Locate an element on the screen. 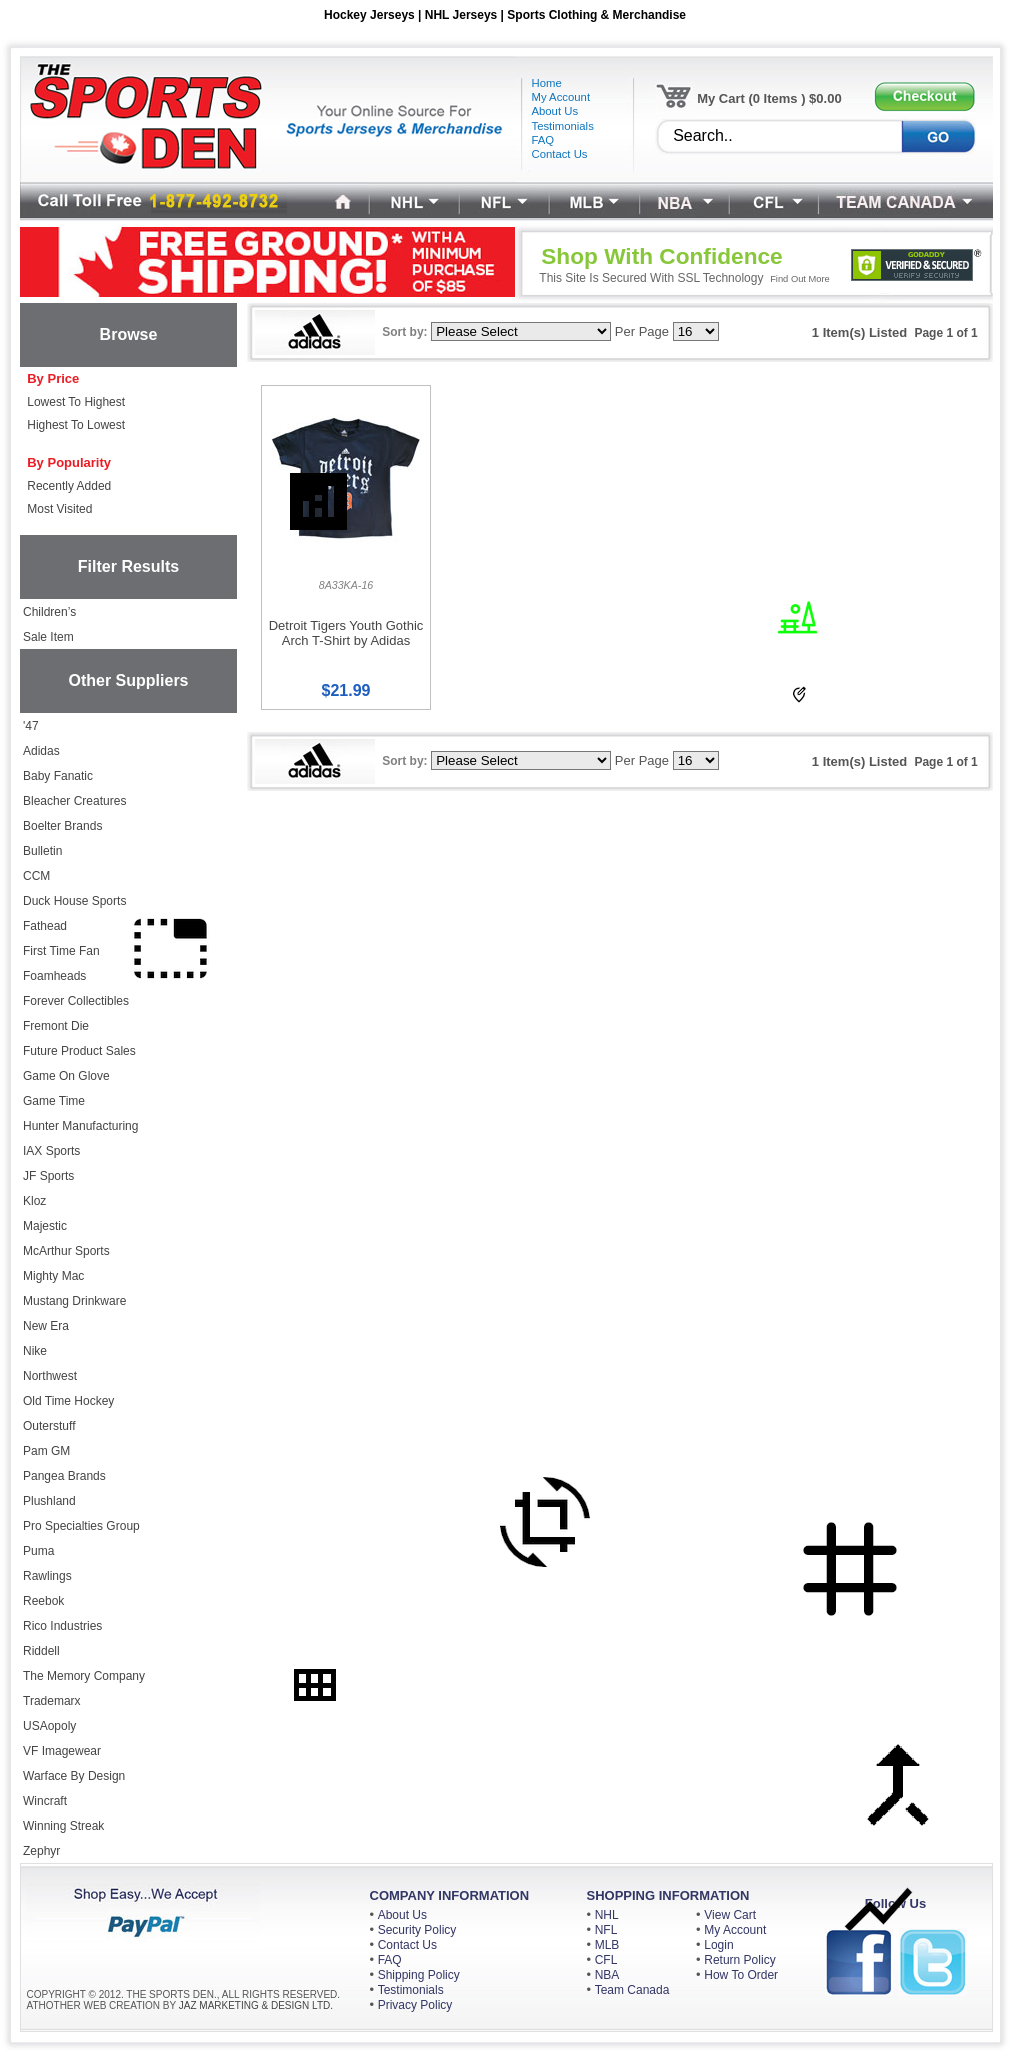  switch to grid view is located at coordinates (313, 1686).